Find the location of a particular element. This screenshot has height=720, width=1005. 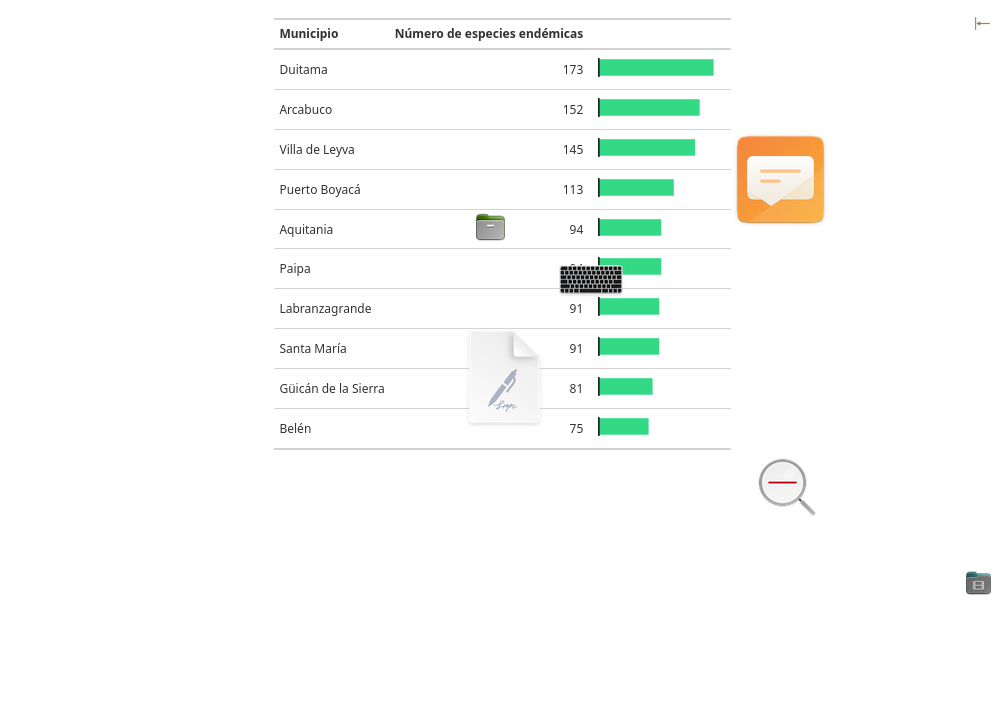

open empathy messaging app is located at coordinates (780, 179).